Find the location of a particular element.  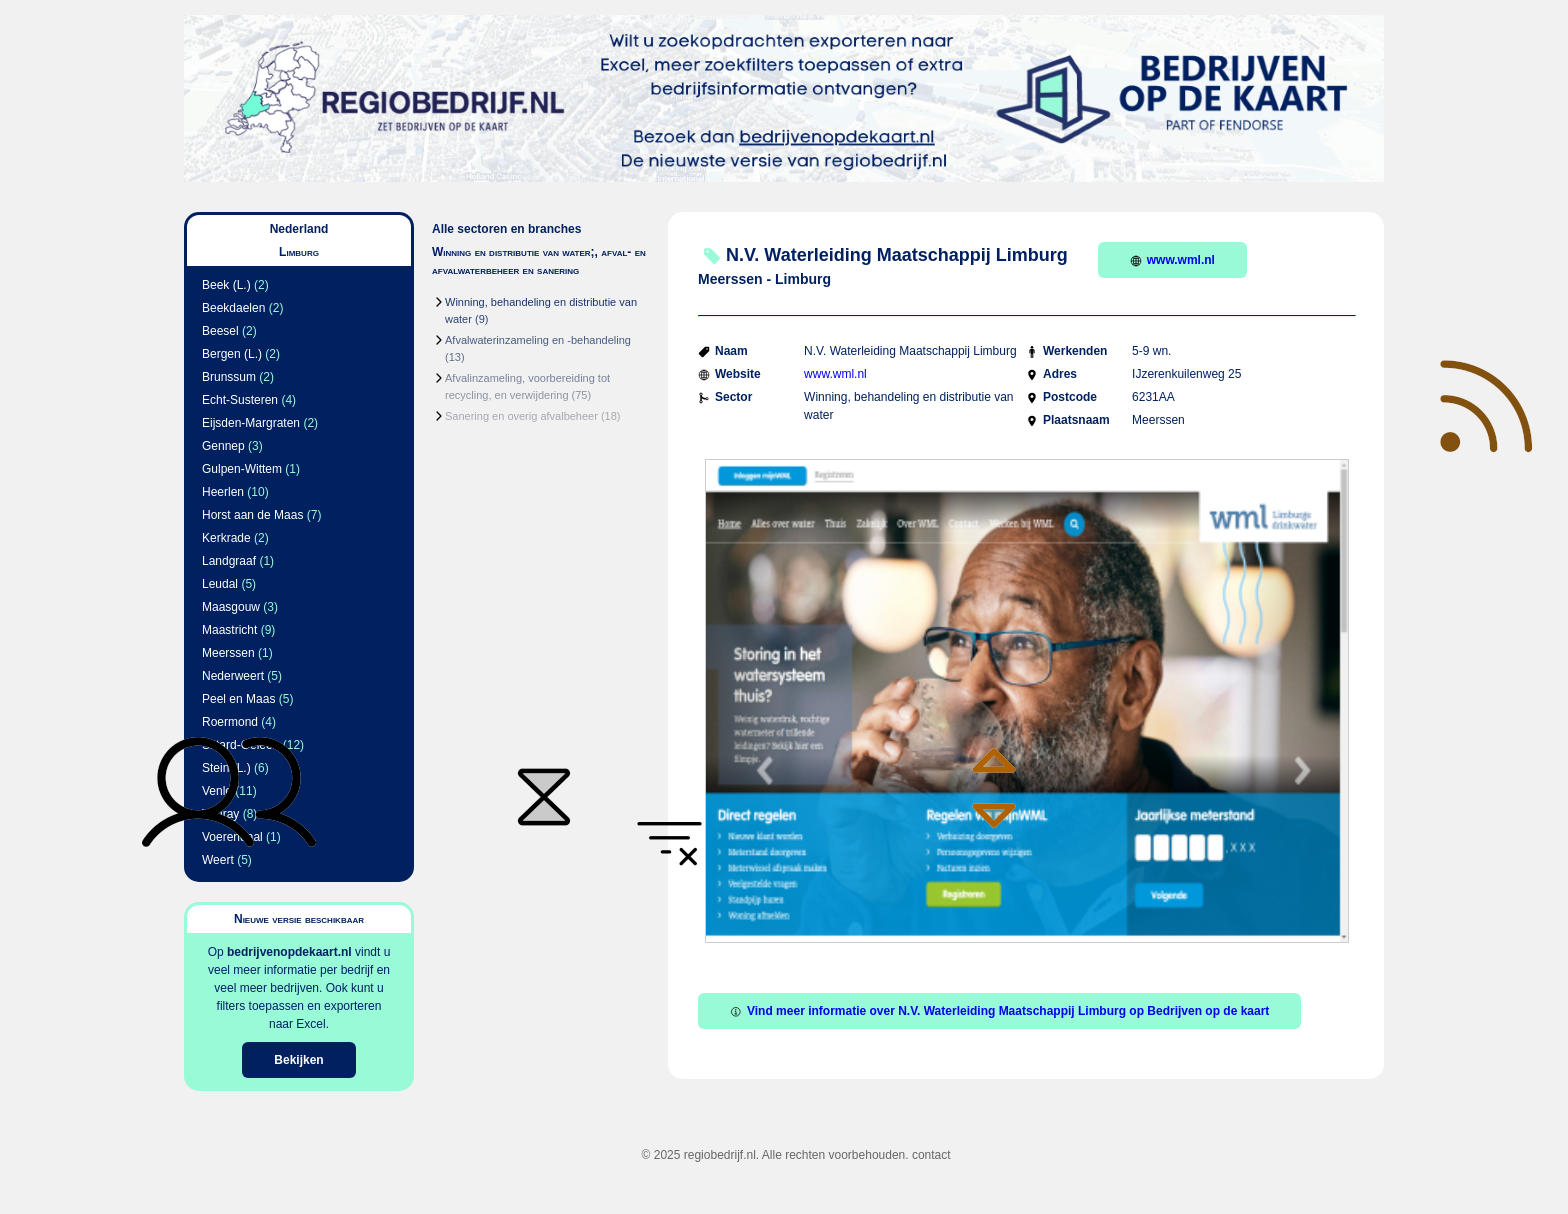

view all users or contacts is located at coordinates (229, 792).